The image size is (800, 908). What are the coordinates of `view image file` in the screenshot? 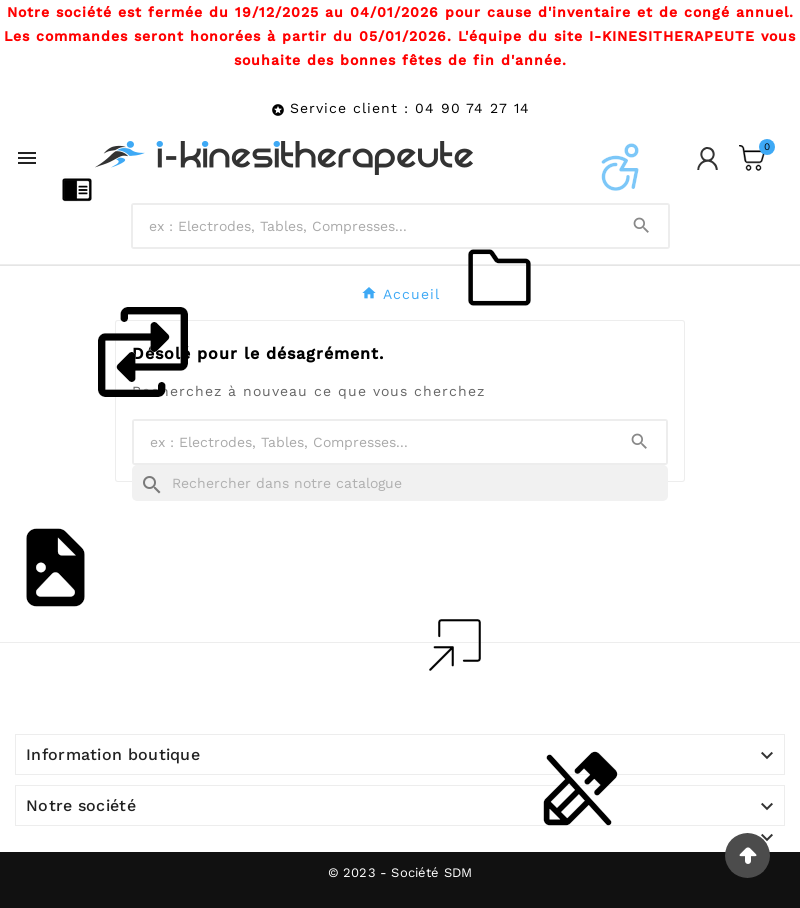 It's located at (55, 567).